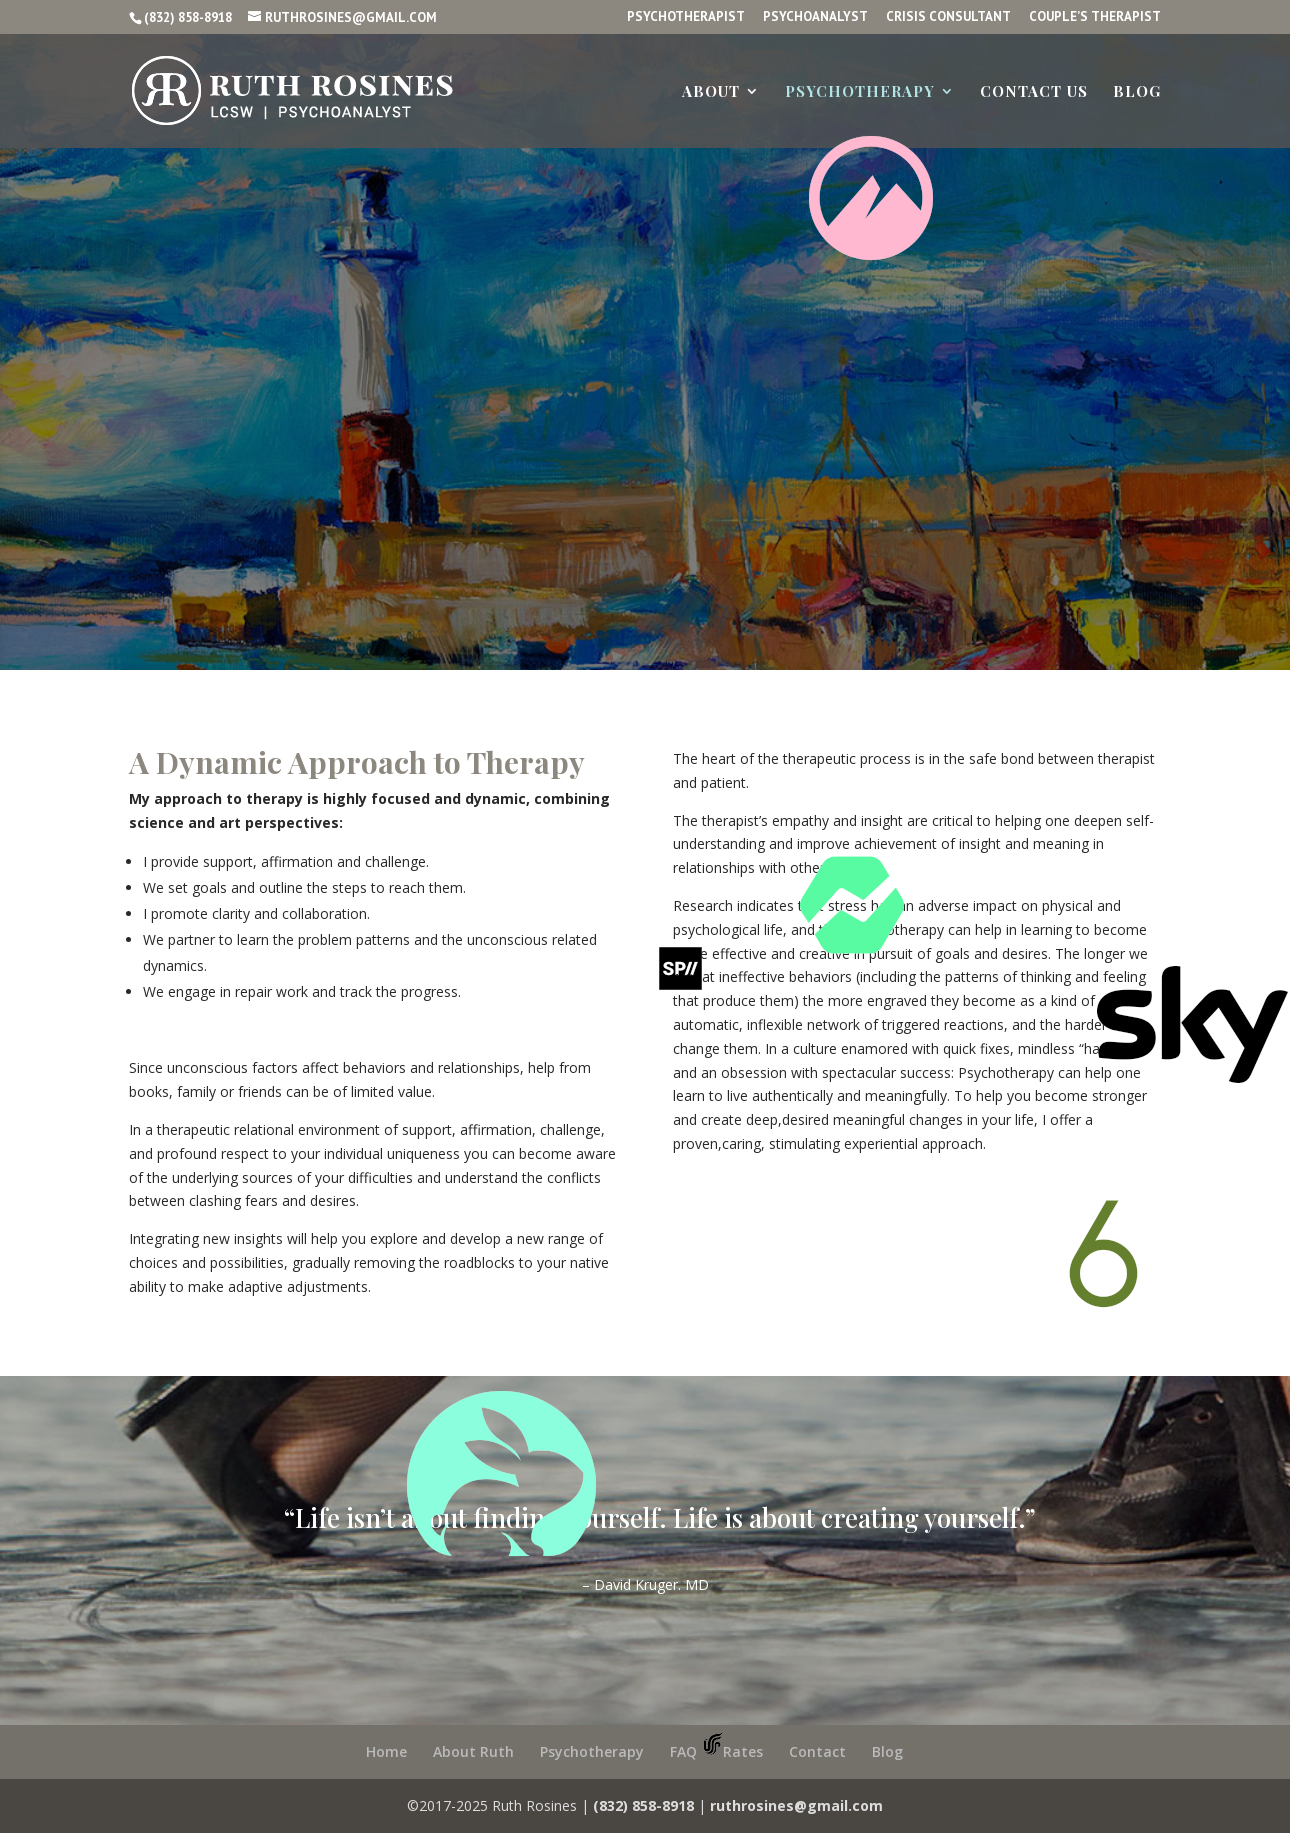 The width and height of the screenshot is (1290, 1833). What do you see at coordinates (501, 1473) in the screenshot?
I see `coderabbit logo - ai-powered code review platform` at bounding box center [501, 1473].